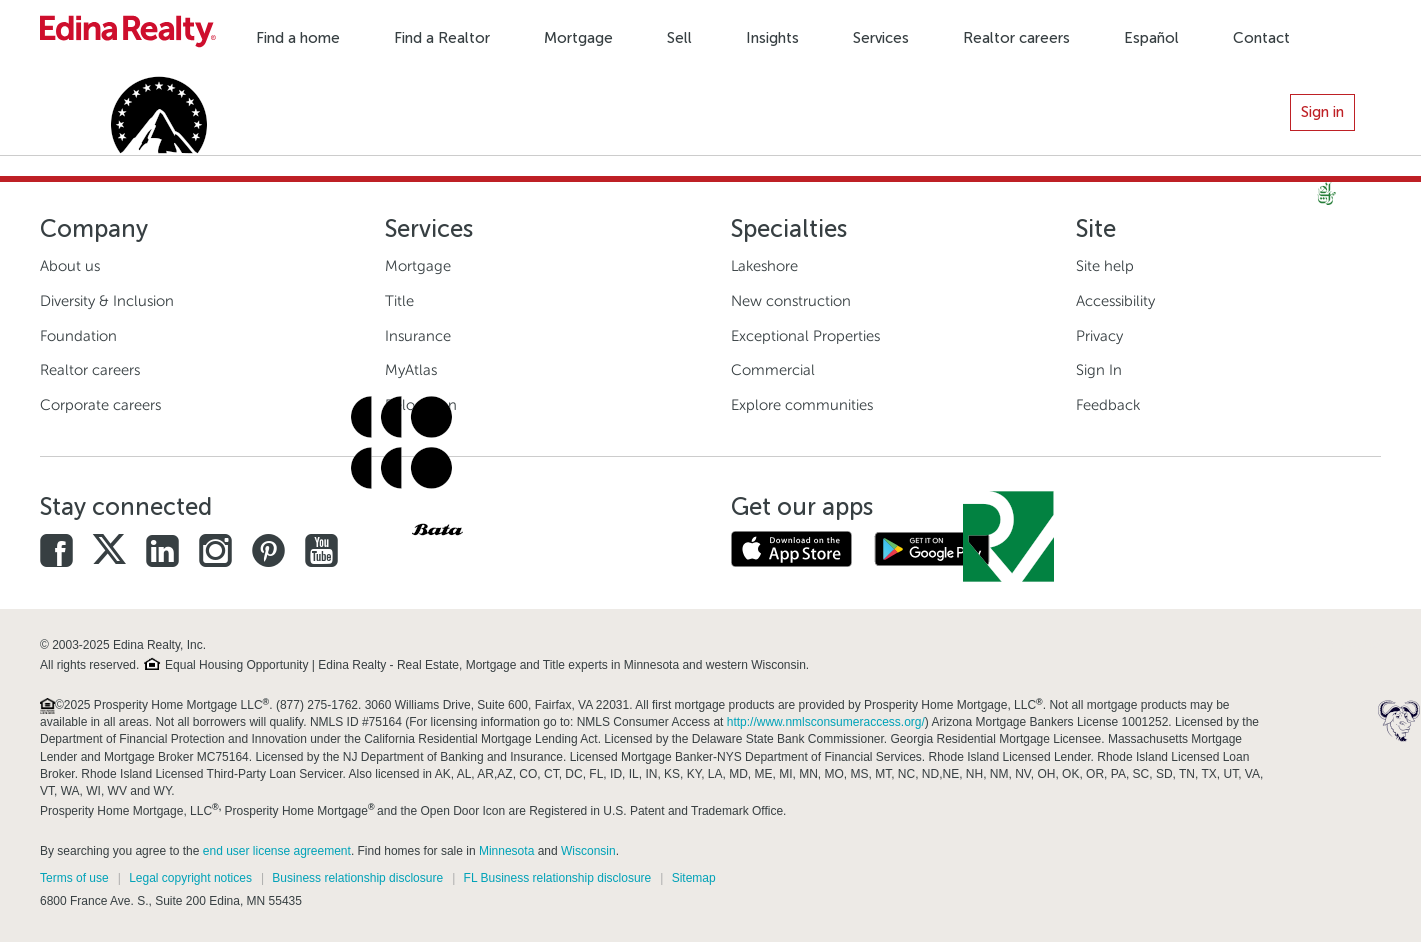  What do you see at coordinates (159, 115) in the screenshot?
I see `open the Paramount+ streaming app` at bounding box center [159, 115].